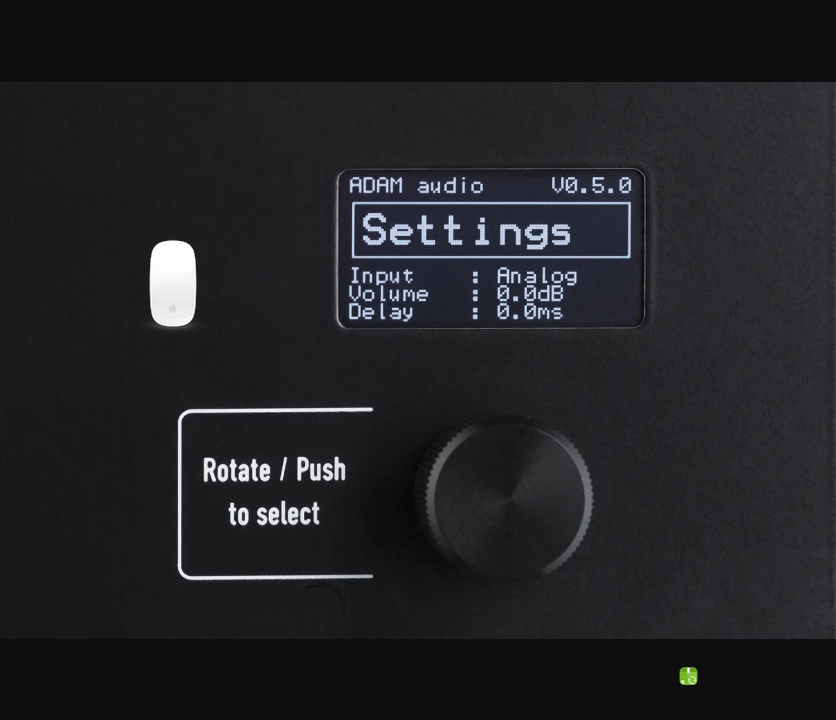  What do you see at coordinates (688, 676) in the screenshot?
I see `update or refresh system packages` at bounding box center [688, 676].